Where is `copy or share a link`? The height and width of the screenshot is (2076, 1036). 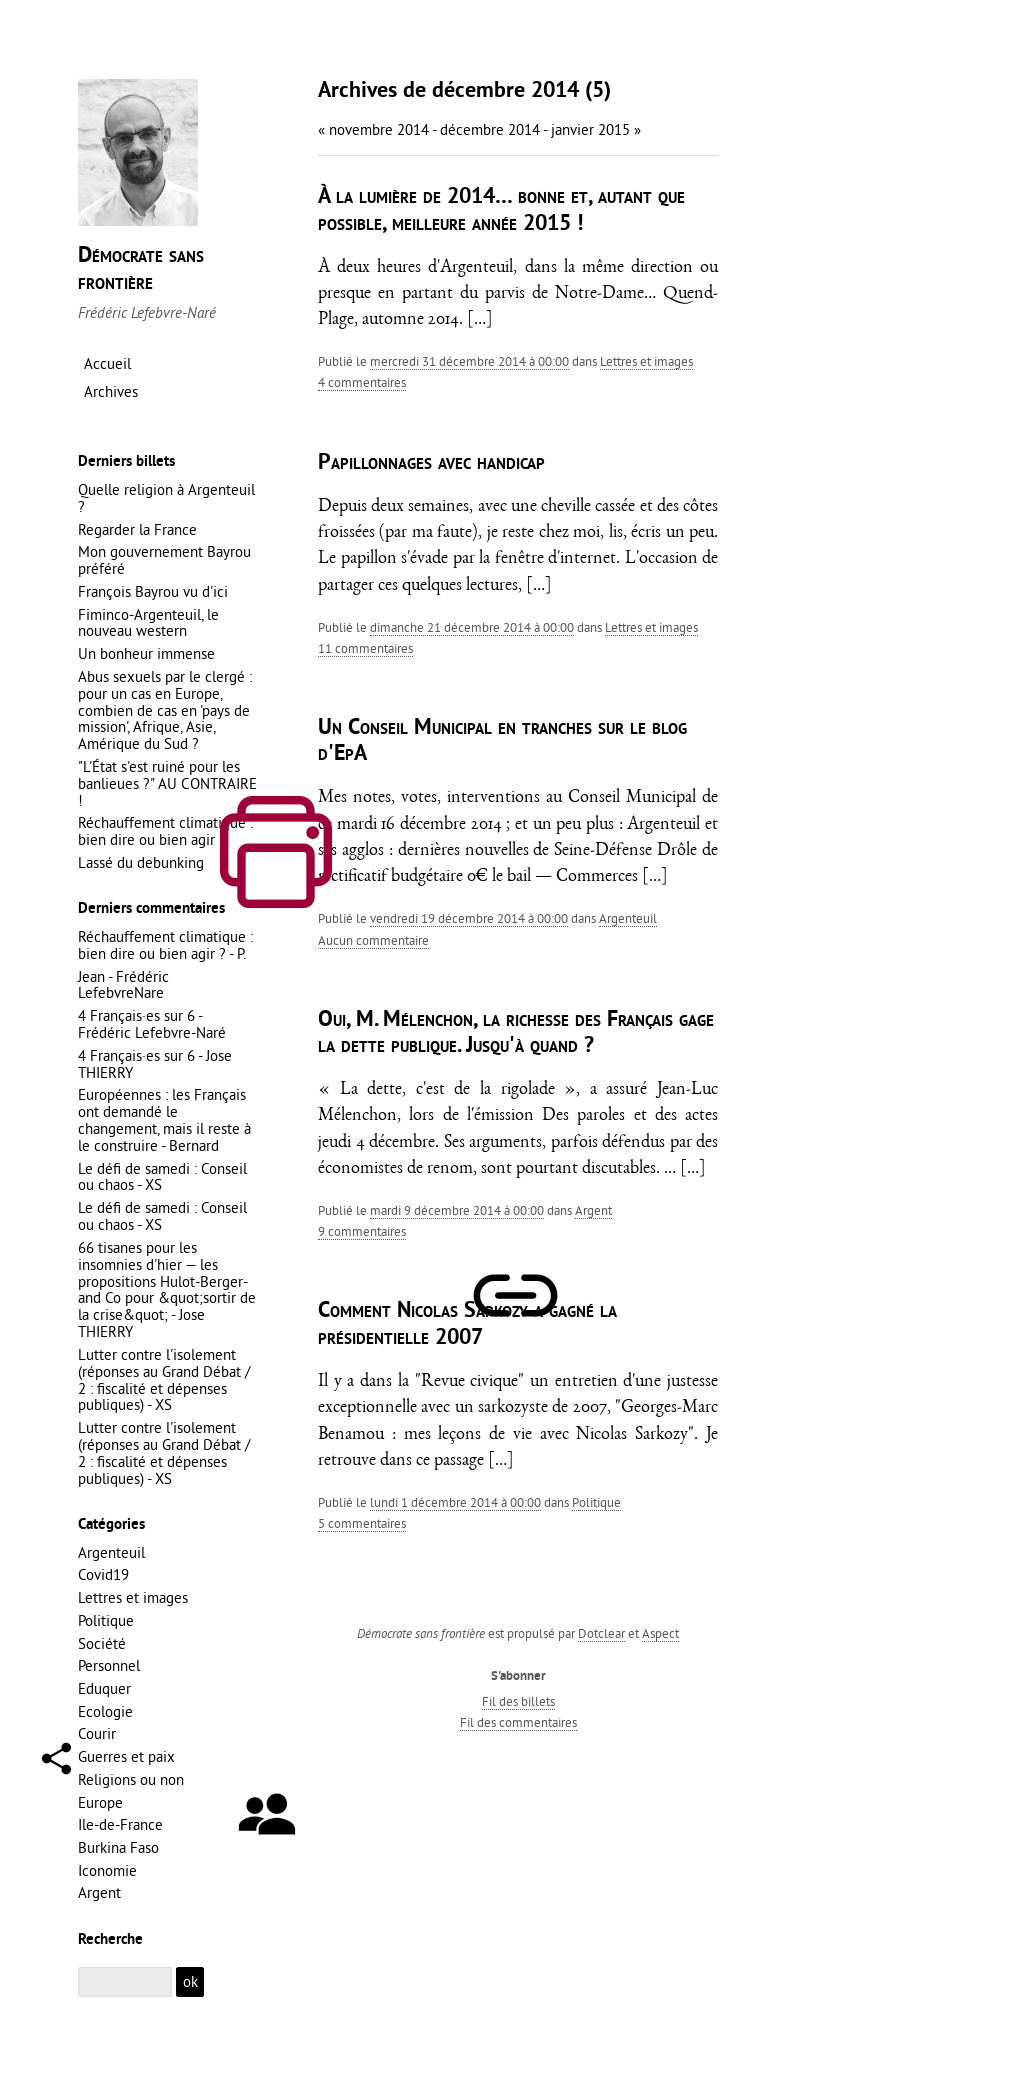 copy or share a link is located at coordinates (515, 1295).